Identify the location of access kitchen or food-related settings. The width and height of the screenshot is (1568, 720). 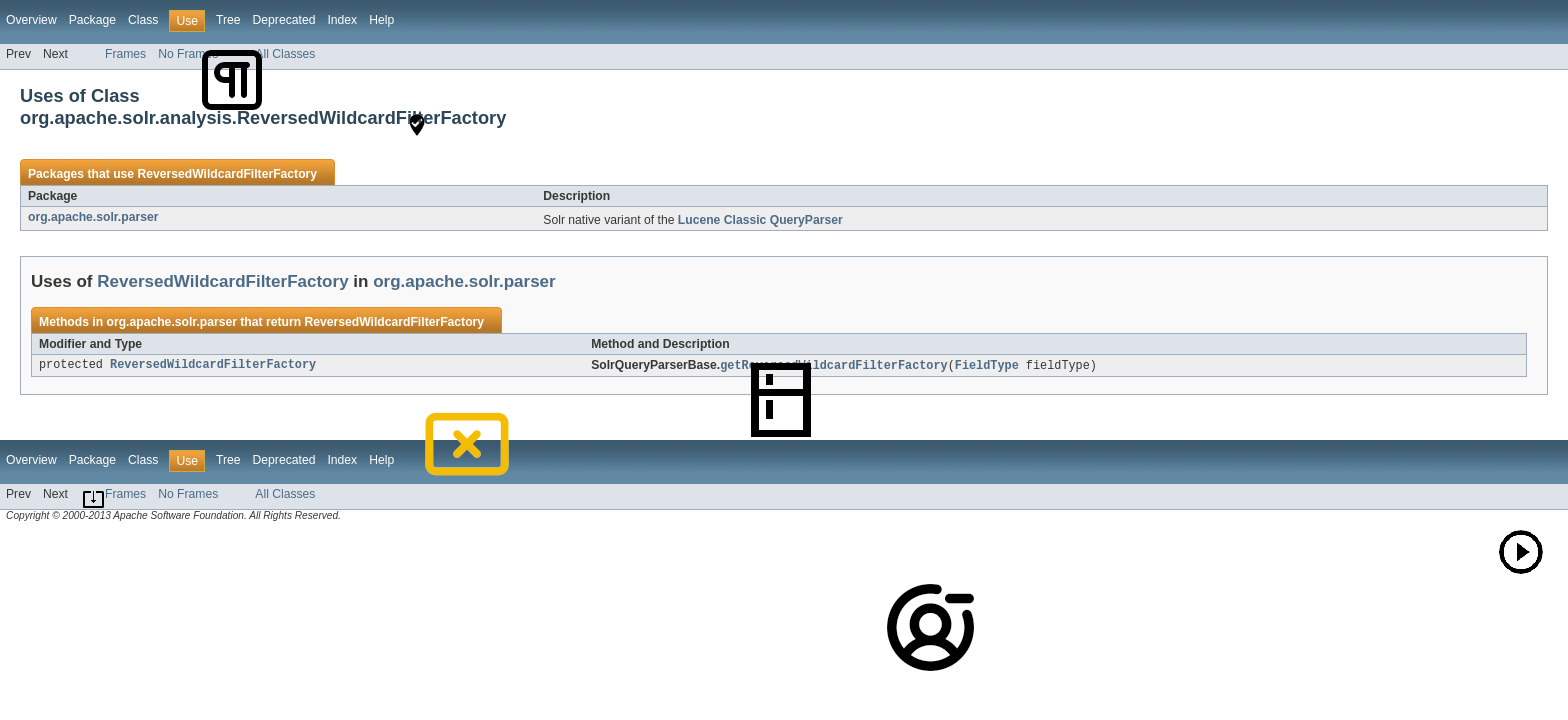
(781, 400).